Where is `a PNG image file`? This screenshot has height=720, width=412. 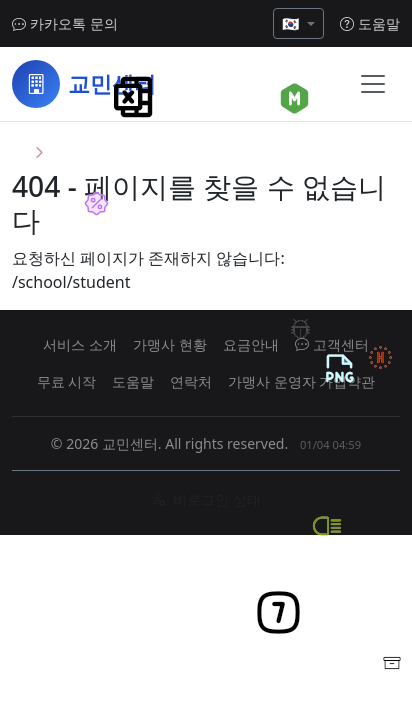 a PNG image file is located at coordinates (339, 369).